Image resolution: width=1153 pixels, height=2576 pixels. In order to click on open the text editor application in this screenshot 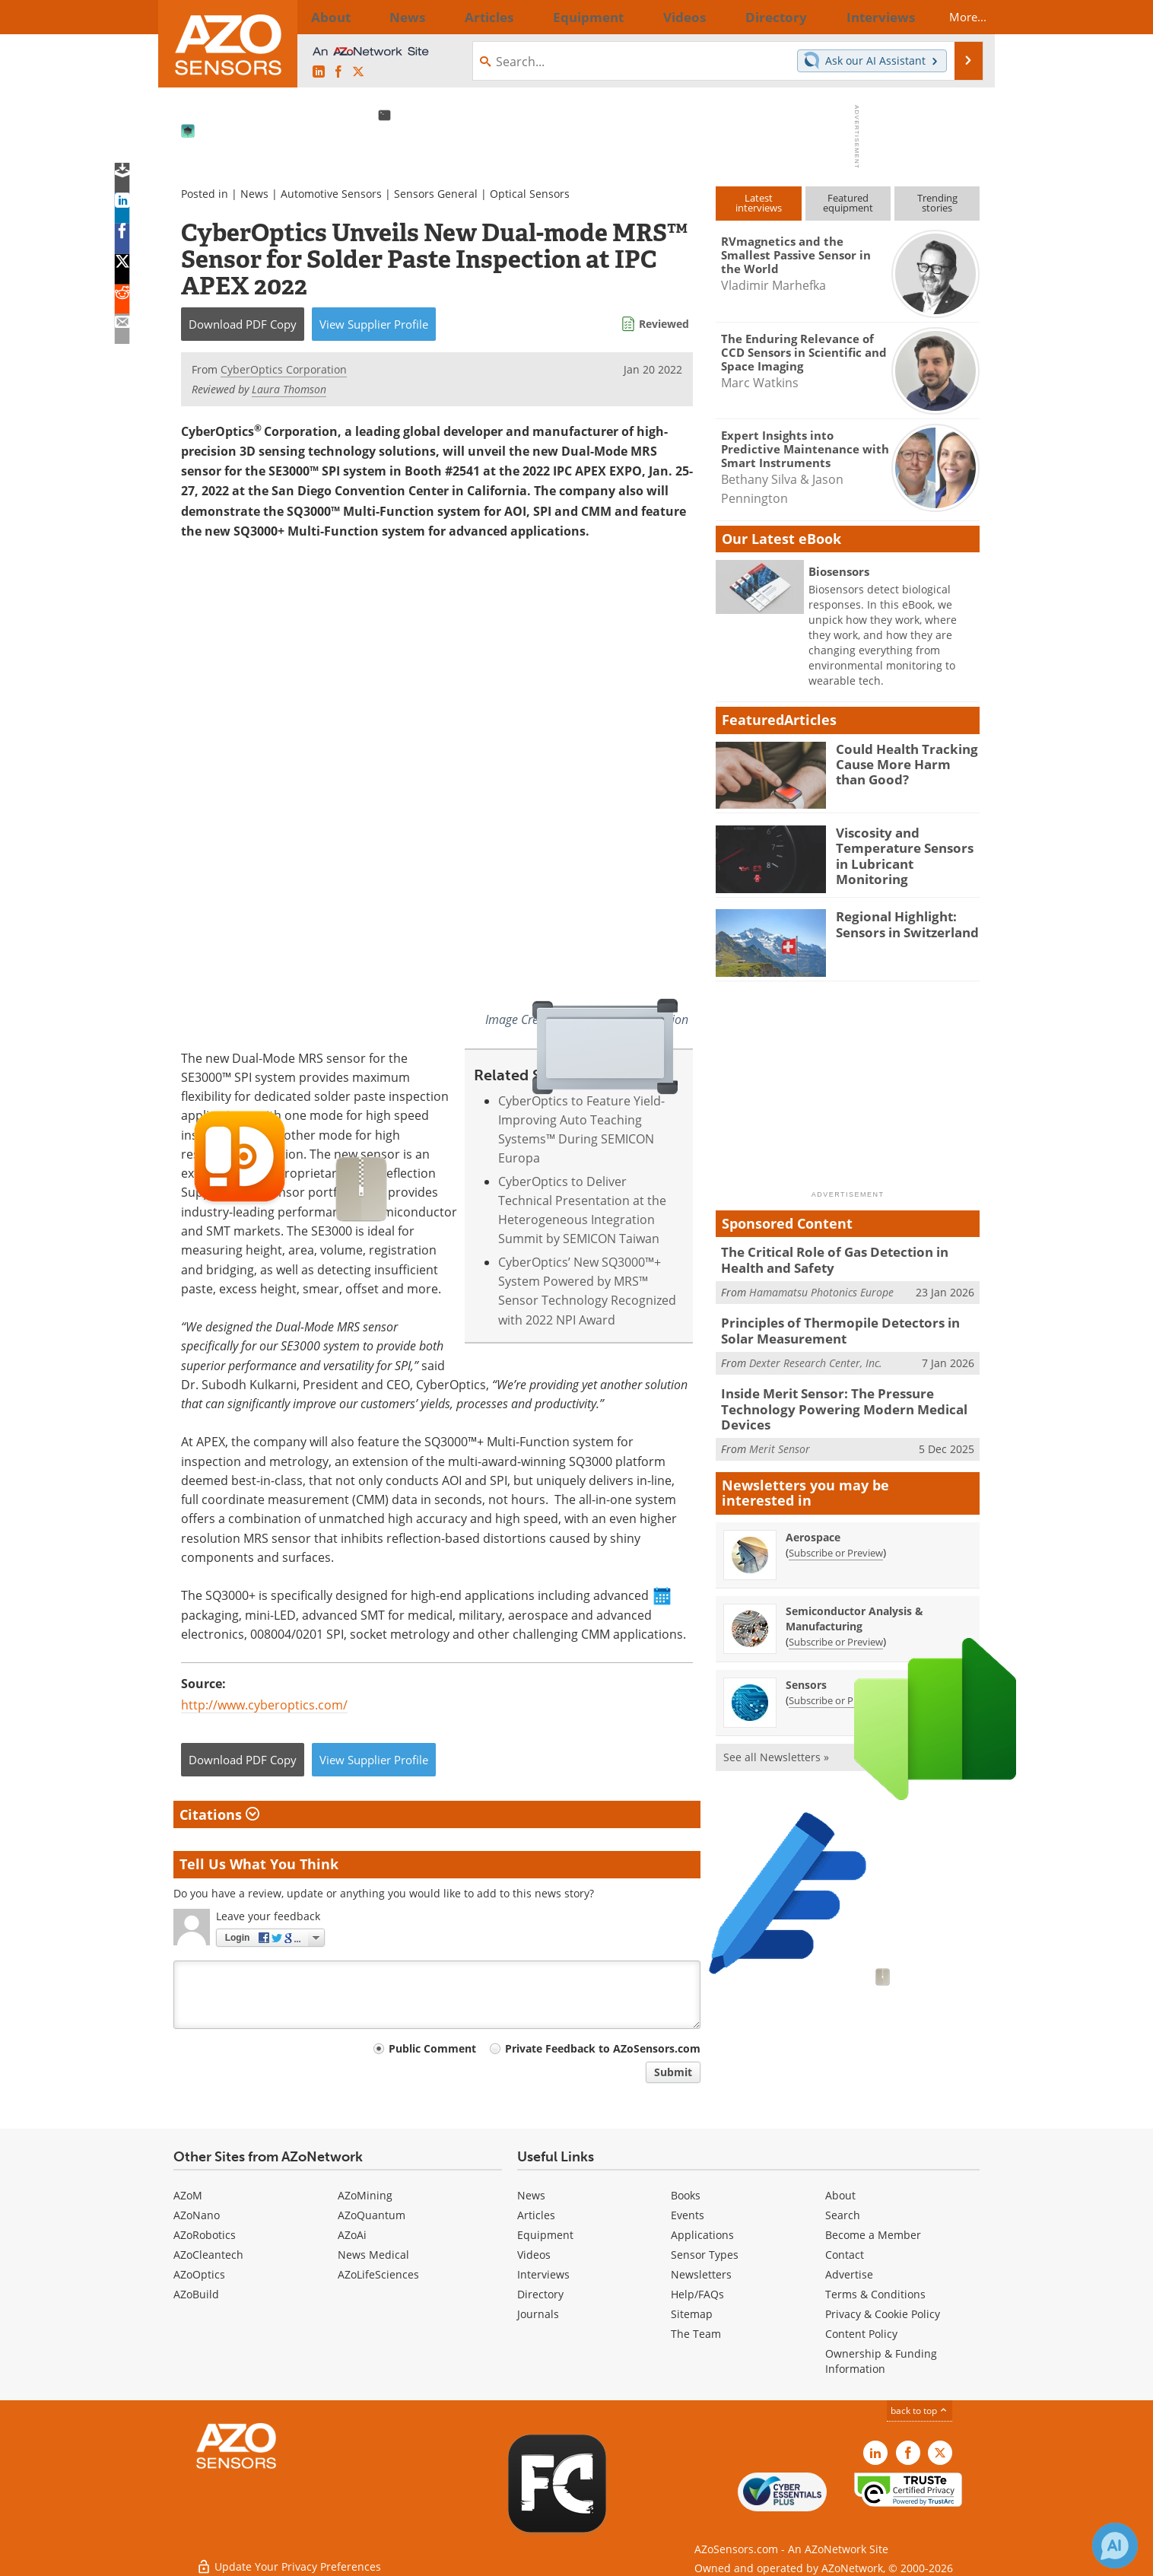, I will do `click(789, 1893)`.